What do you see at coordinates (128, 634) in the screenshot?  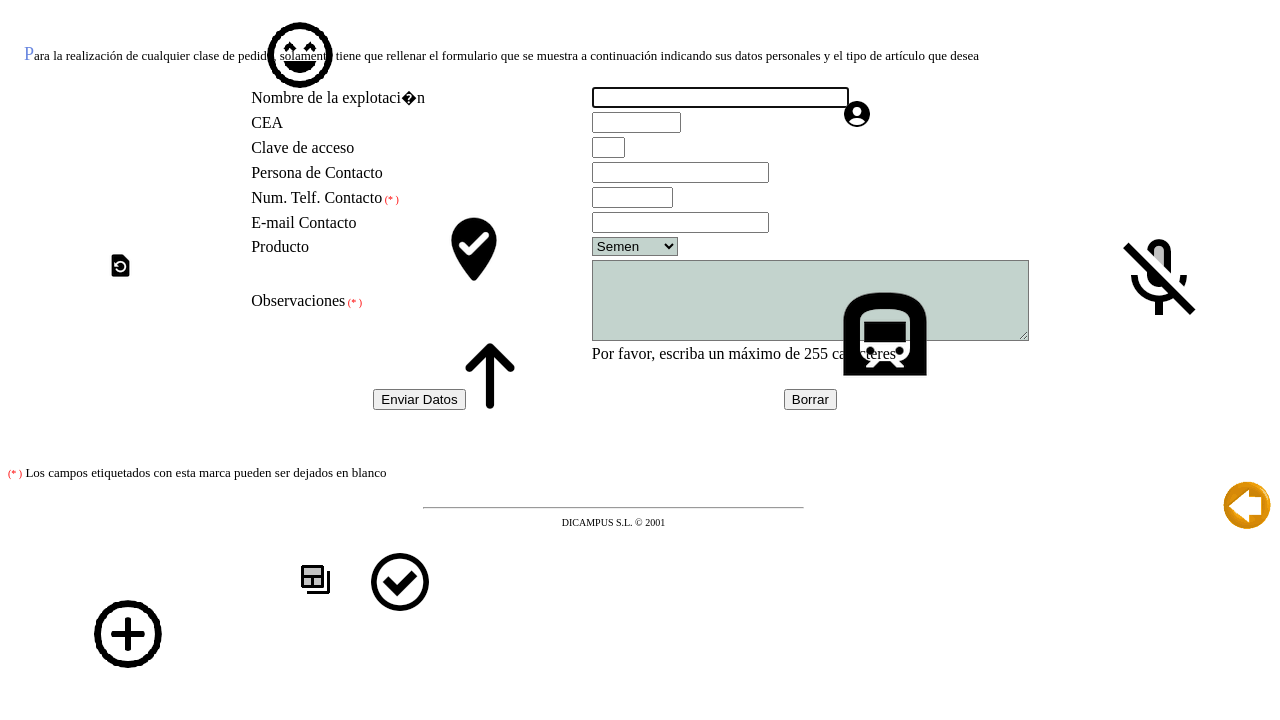 I see `add a new item or entry` at bounding box center [128, 634].